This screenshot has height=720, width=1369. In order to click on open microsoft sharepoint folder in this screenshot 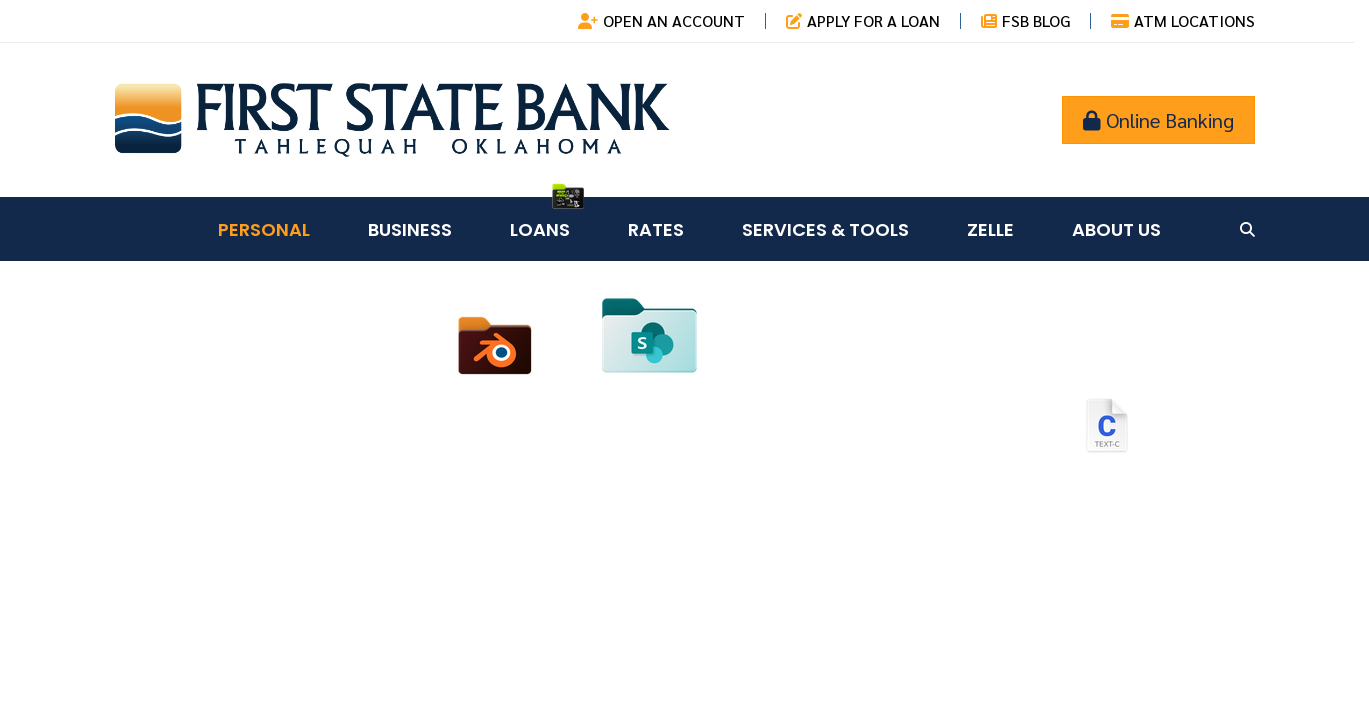, I will do `click(649, 338)`.